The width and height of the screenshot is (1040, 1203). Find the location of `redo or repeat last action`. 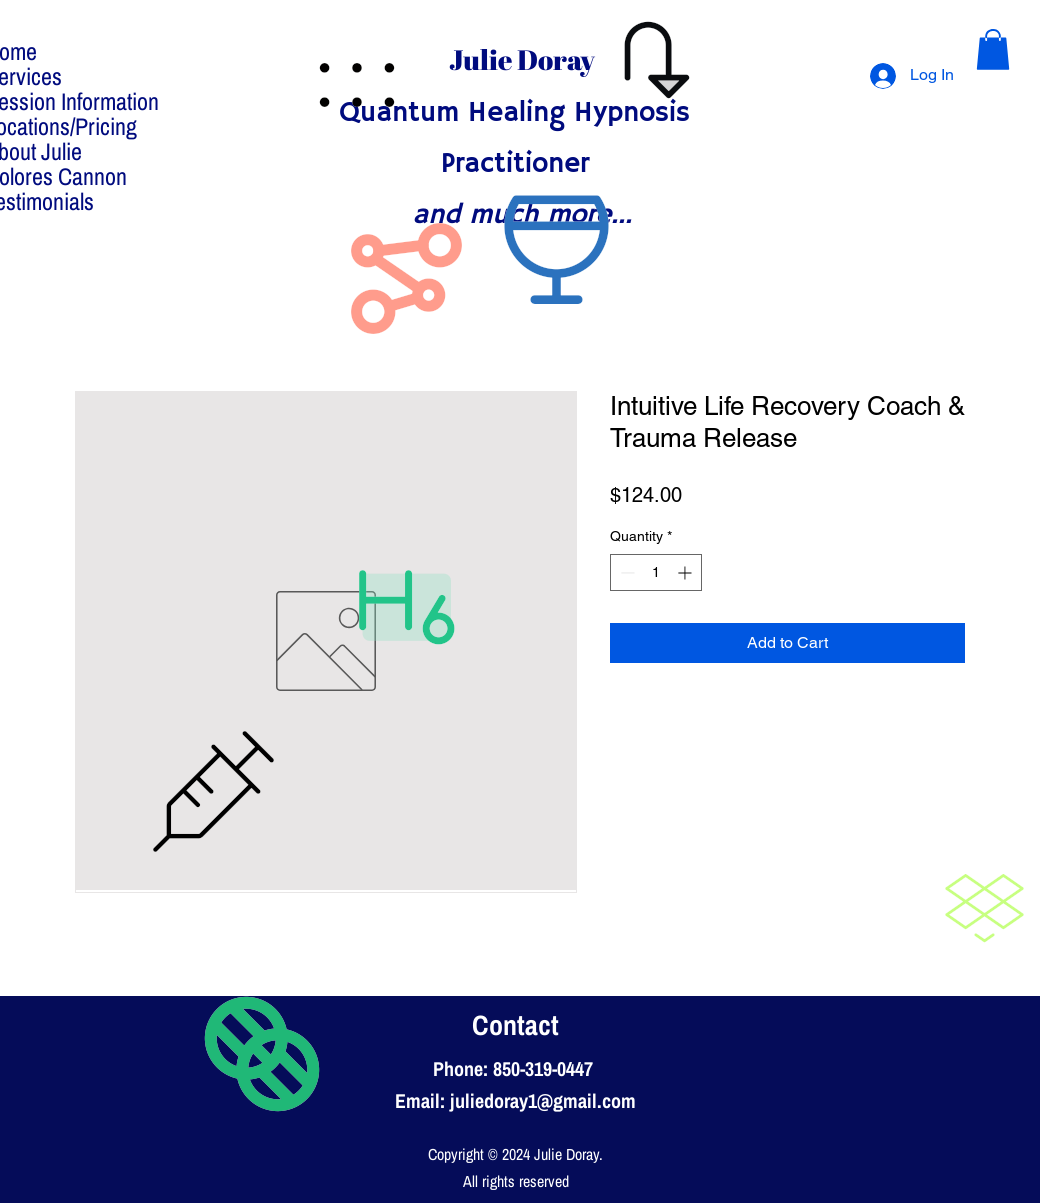

redo or repeat last action is located at coordinates (654, 60).